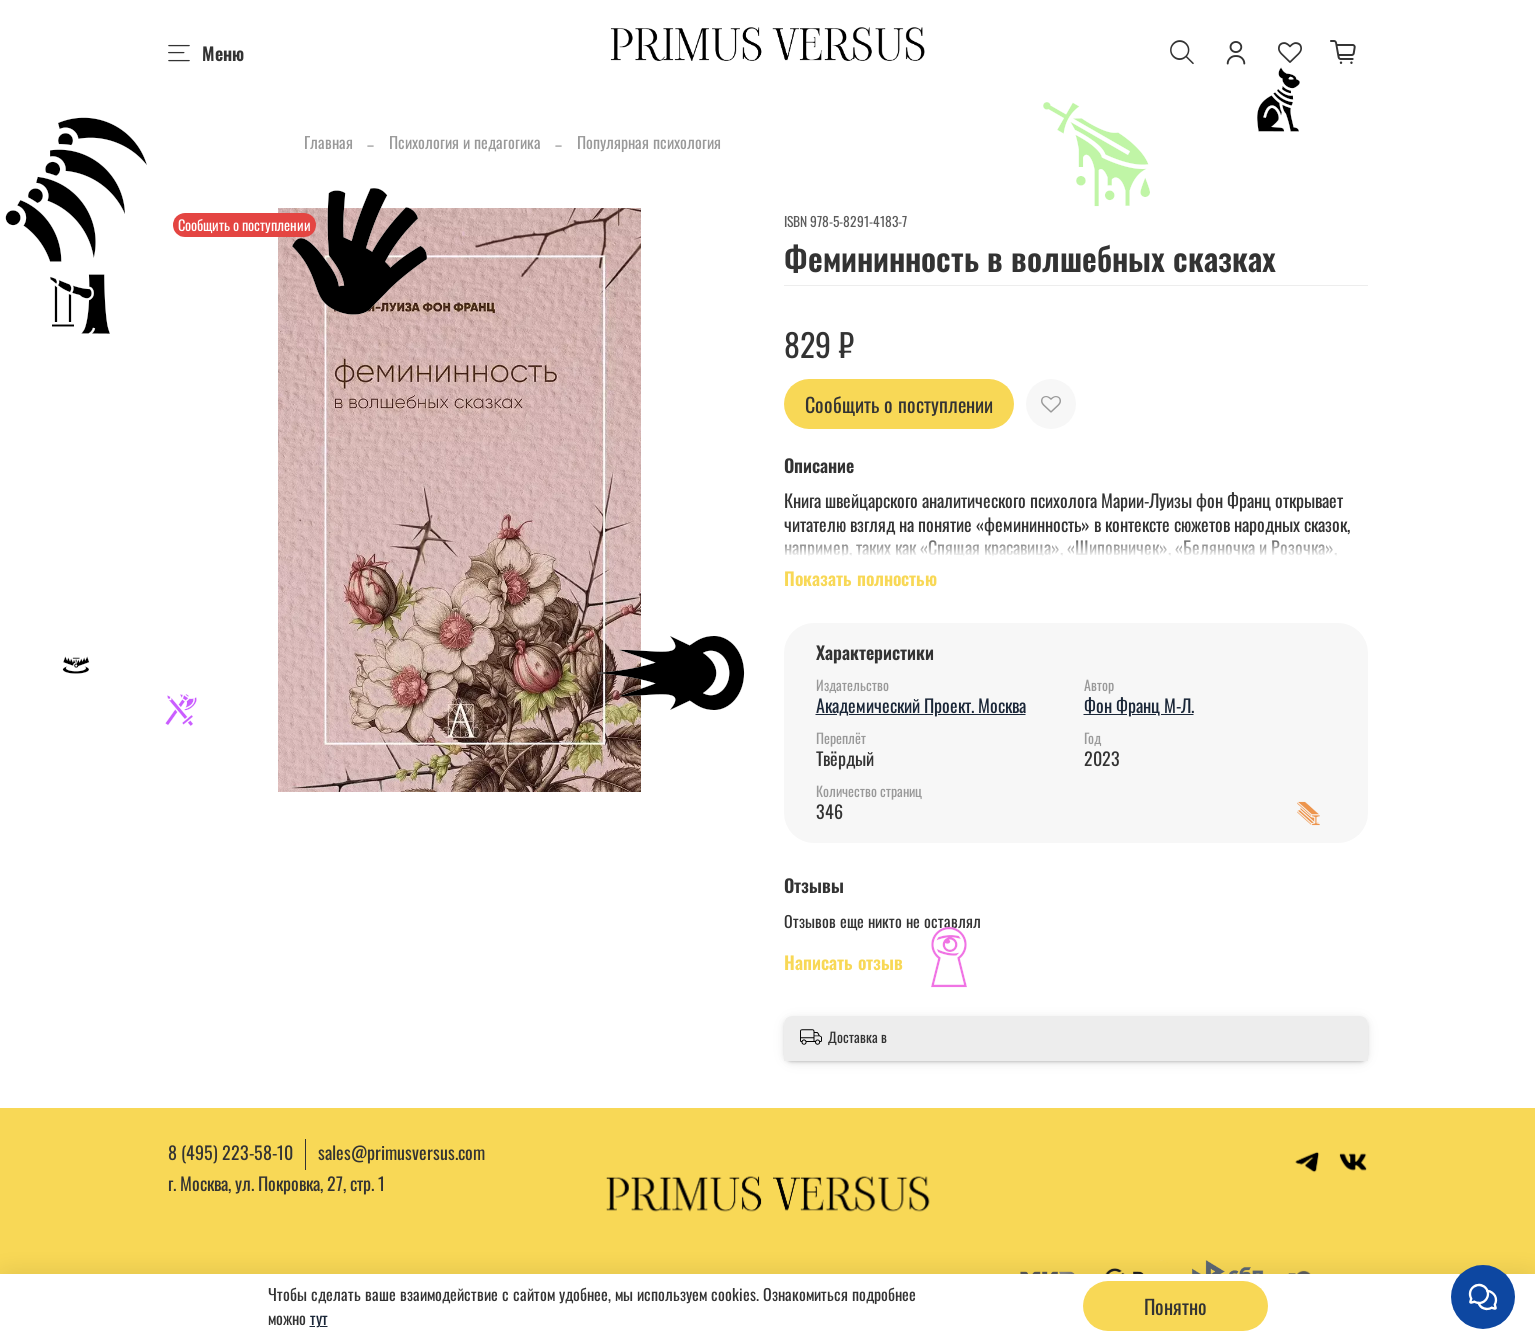  Describe the element at coordinates (670, 673) in the screenshot. I see `fire weapon or use special attack` at that location.